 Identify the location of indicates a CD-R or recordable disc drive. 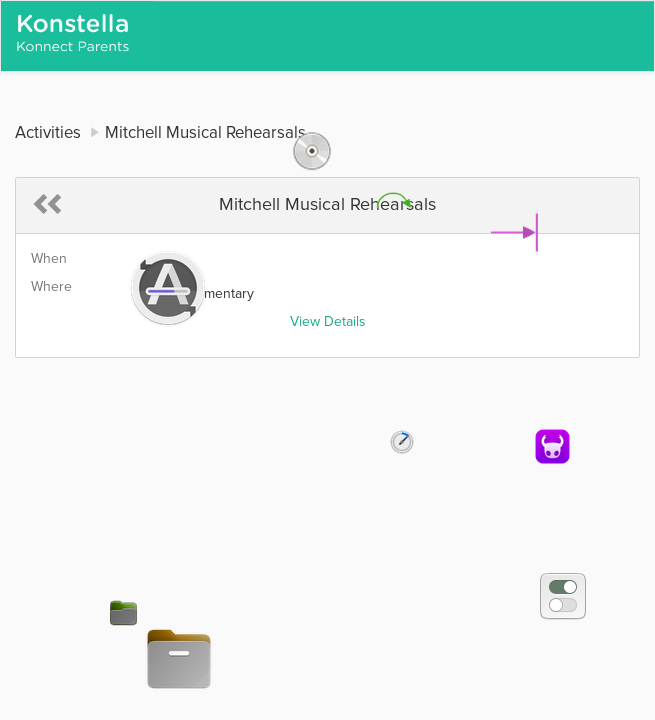
(312, 151).